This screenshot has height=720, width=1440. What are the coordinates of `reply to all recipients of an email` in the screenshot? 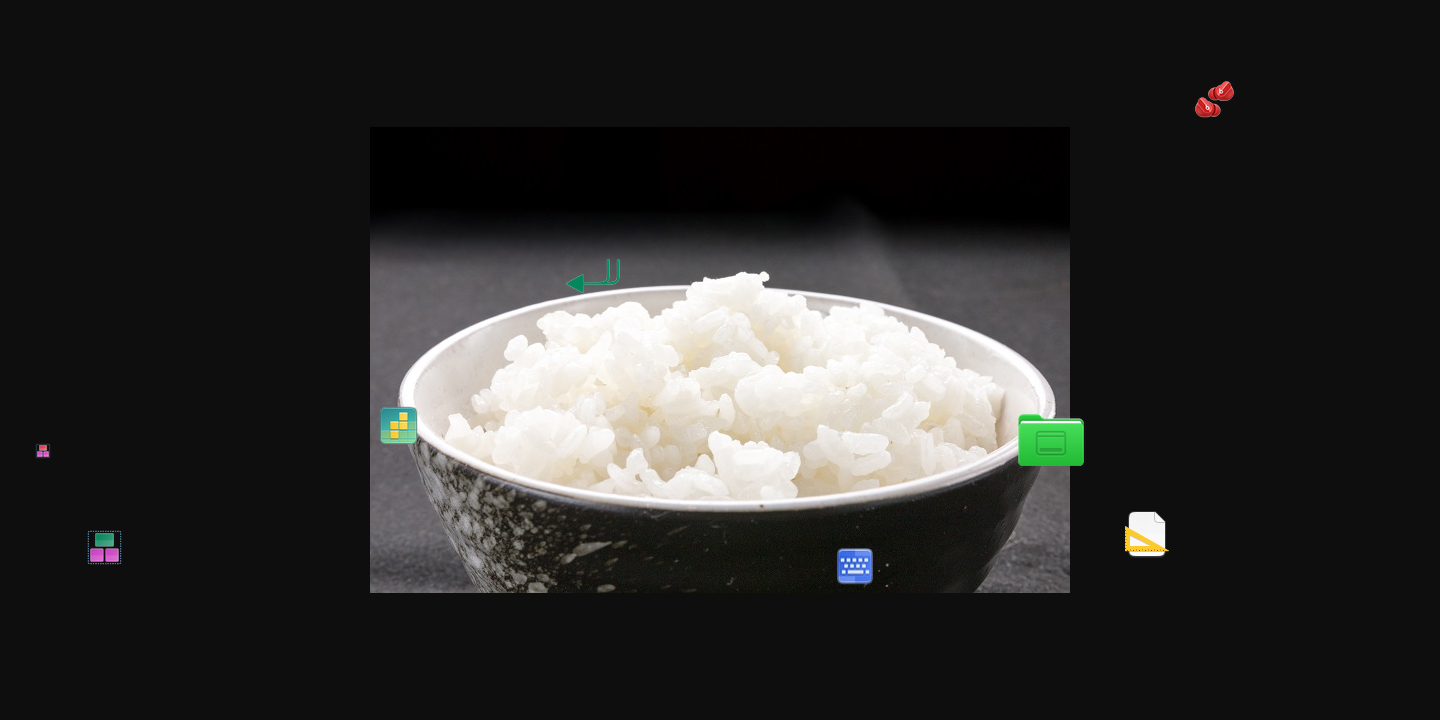 It's located at (592, 276).